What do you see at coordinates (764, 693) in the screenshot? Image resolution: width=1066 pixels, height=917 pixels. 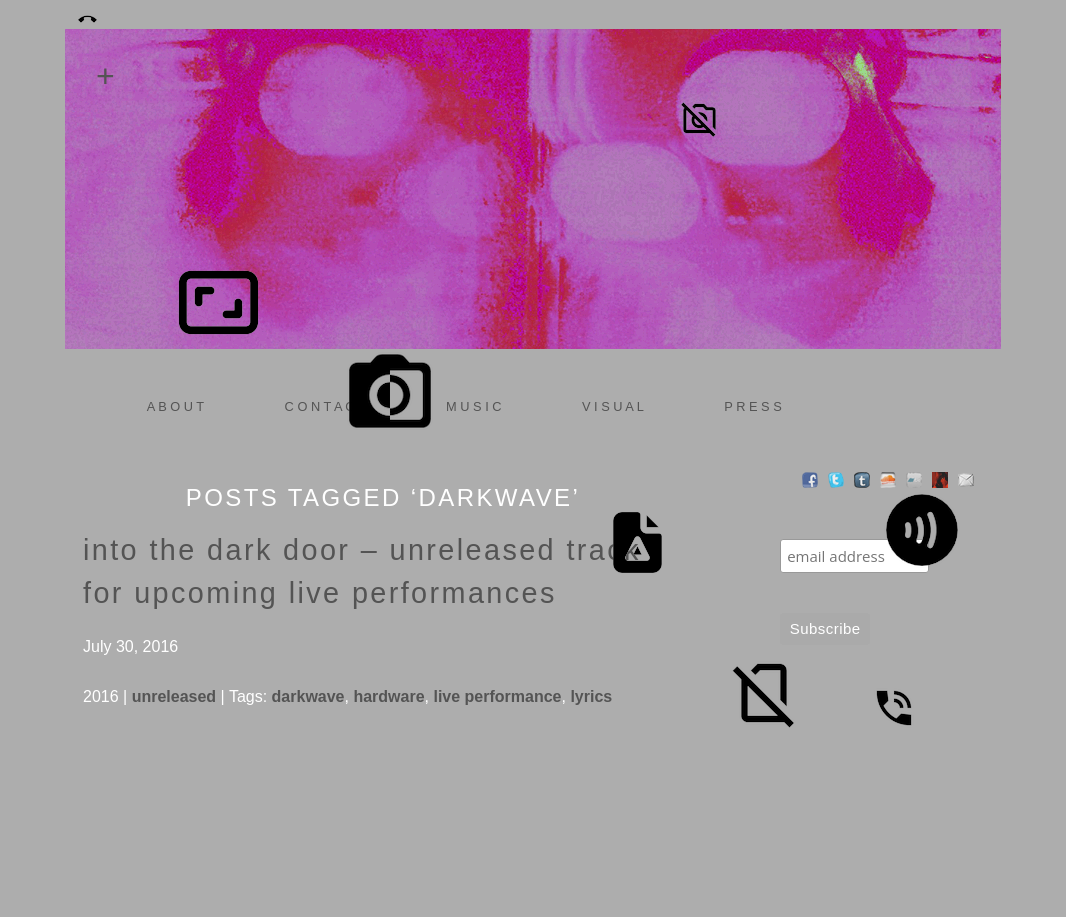 I see `no sim card detected` at bounding box center [764, 693].